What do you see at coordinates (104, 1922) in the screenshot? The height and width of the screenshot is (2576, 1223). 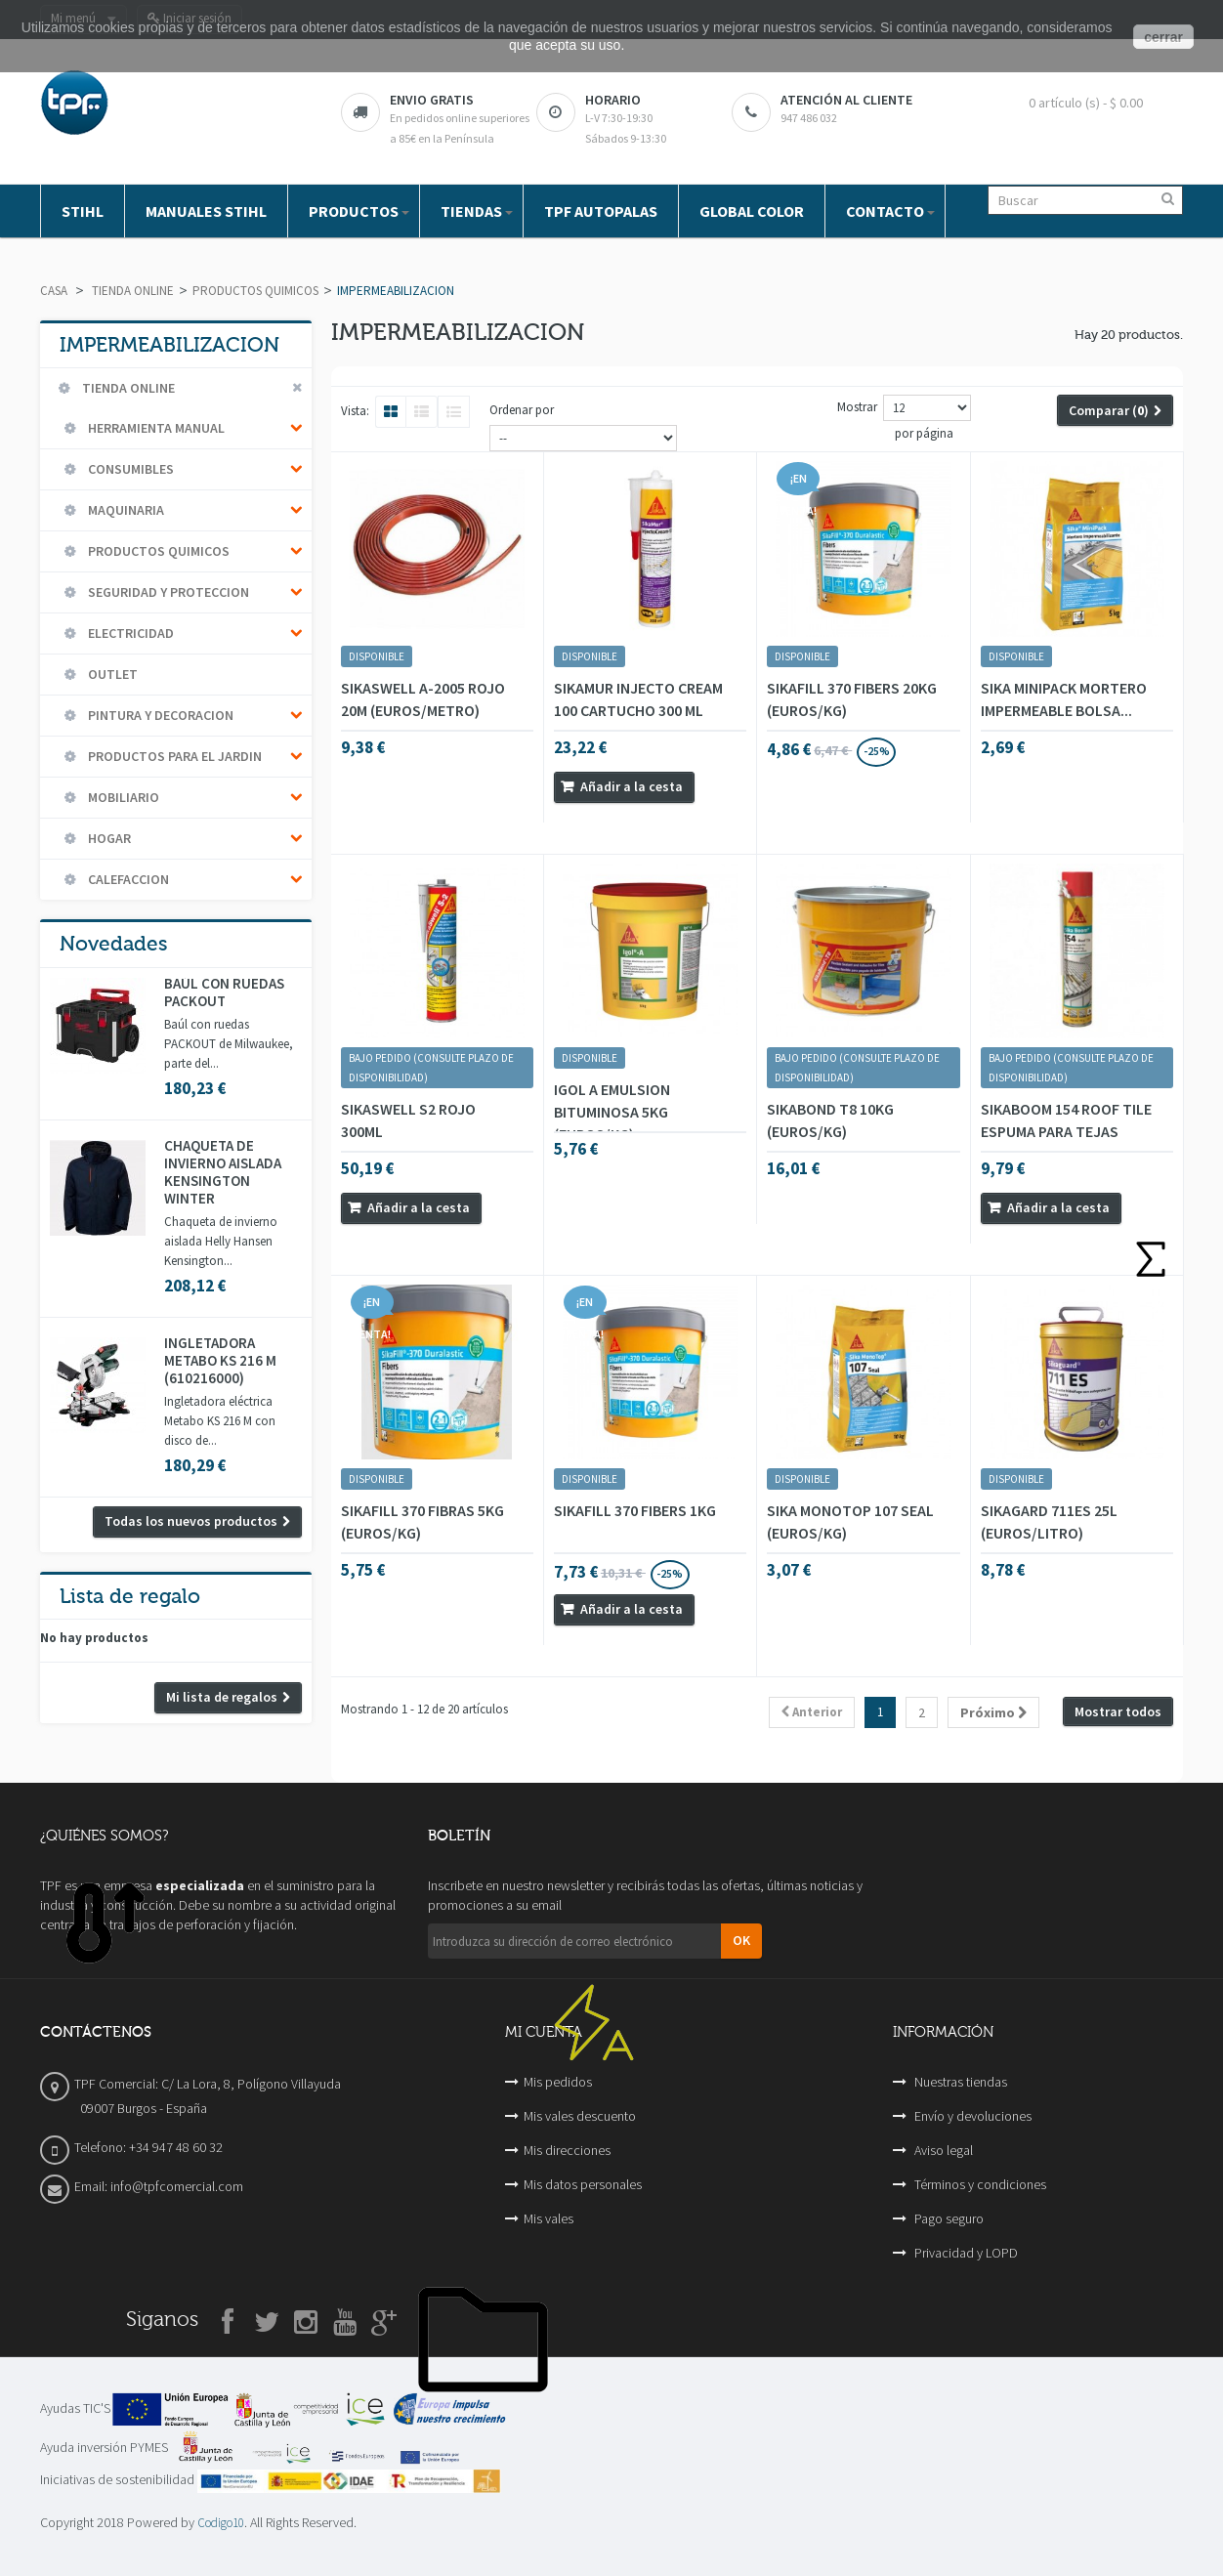 I see `increase temperature setting` at bounding box center [104, 1922].